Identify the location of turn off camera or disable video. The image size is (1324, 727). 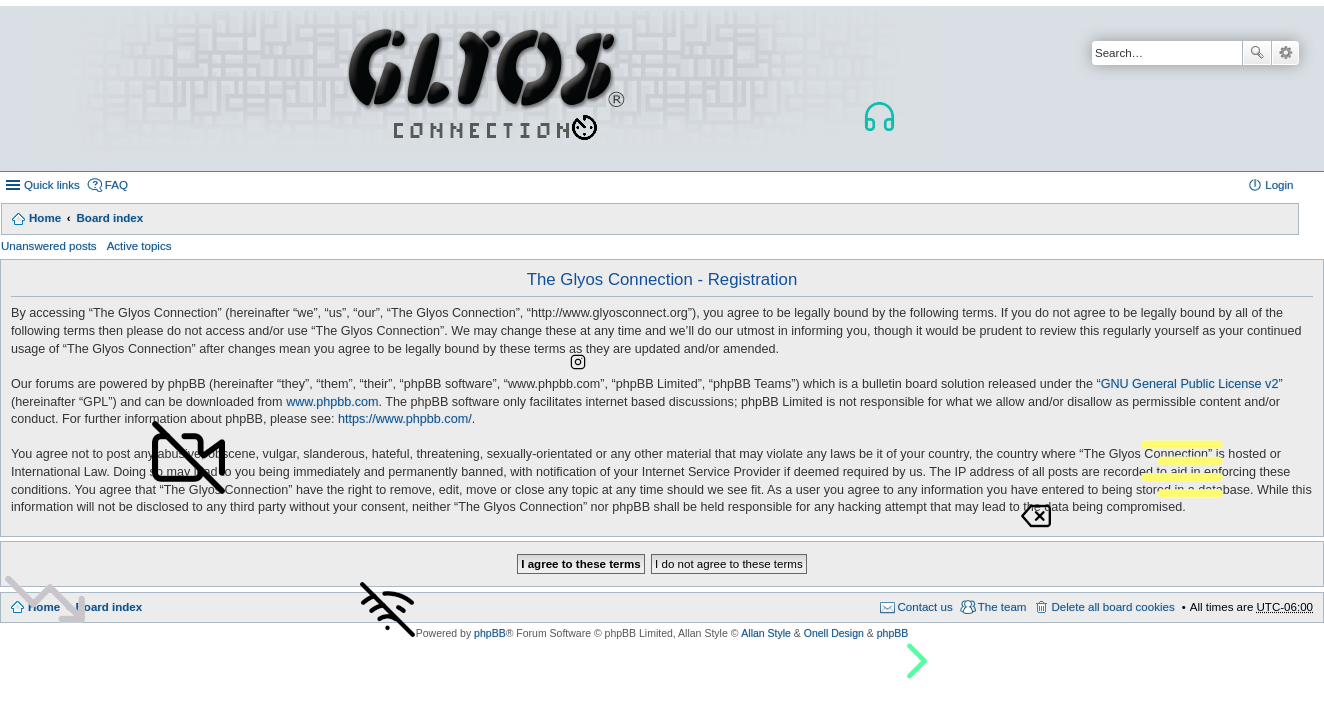
(188, 457).